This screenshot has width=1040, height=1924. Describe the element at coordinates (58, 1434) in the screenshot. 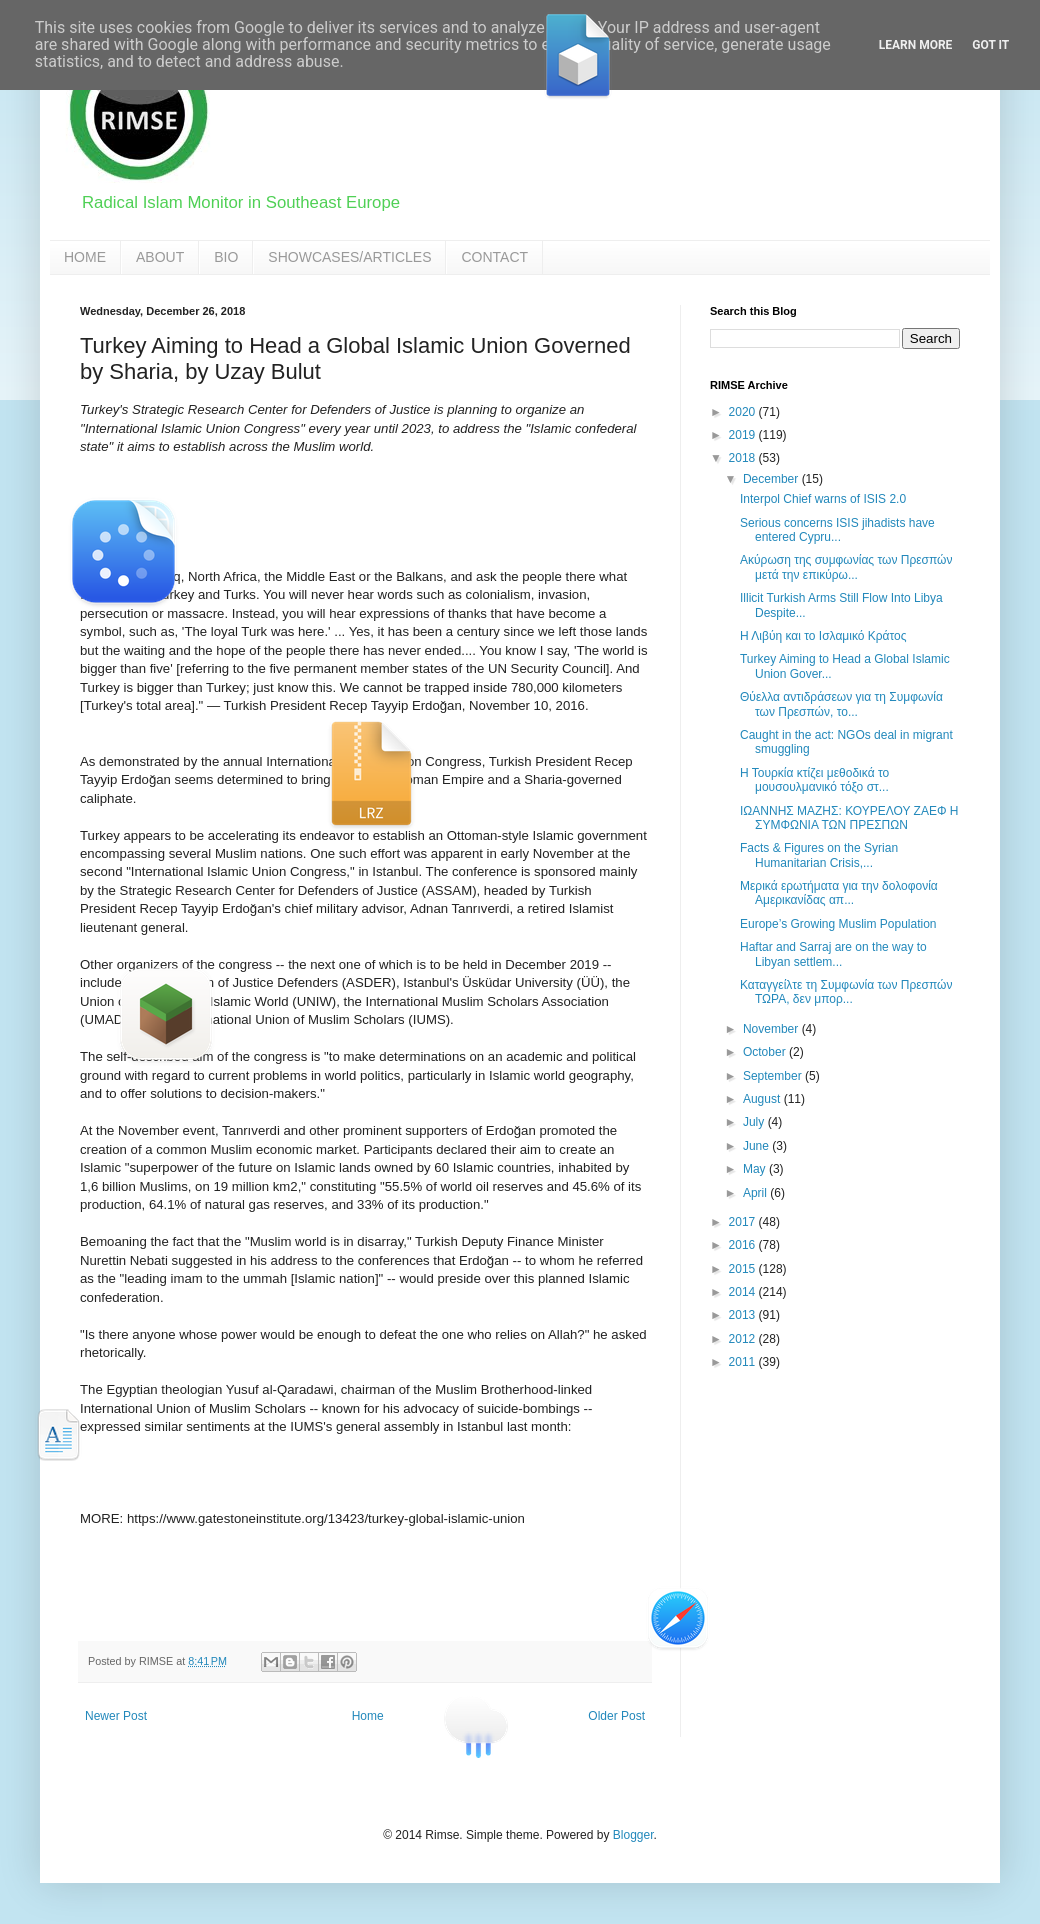

I see `open a word processing document` at that location.